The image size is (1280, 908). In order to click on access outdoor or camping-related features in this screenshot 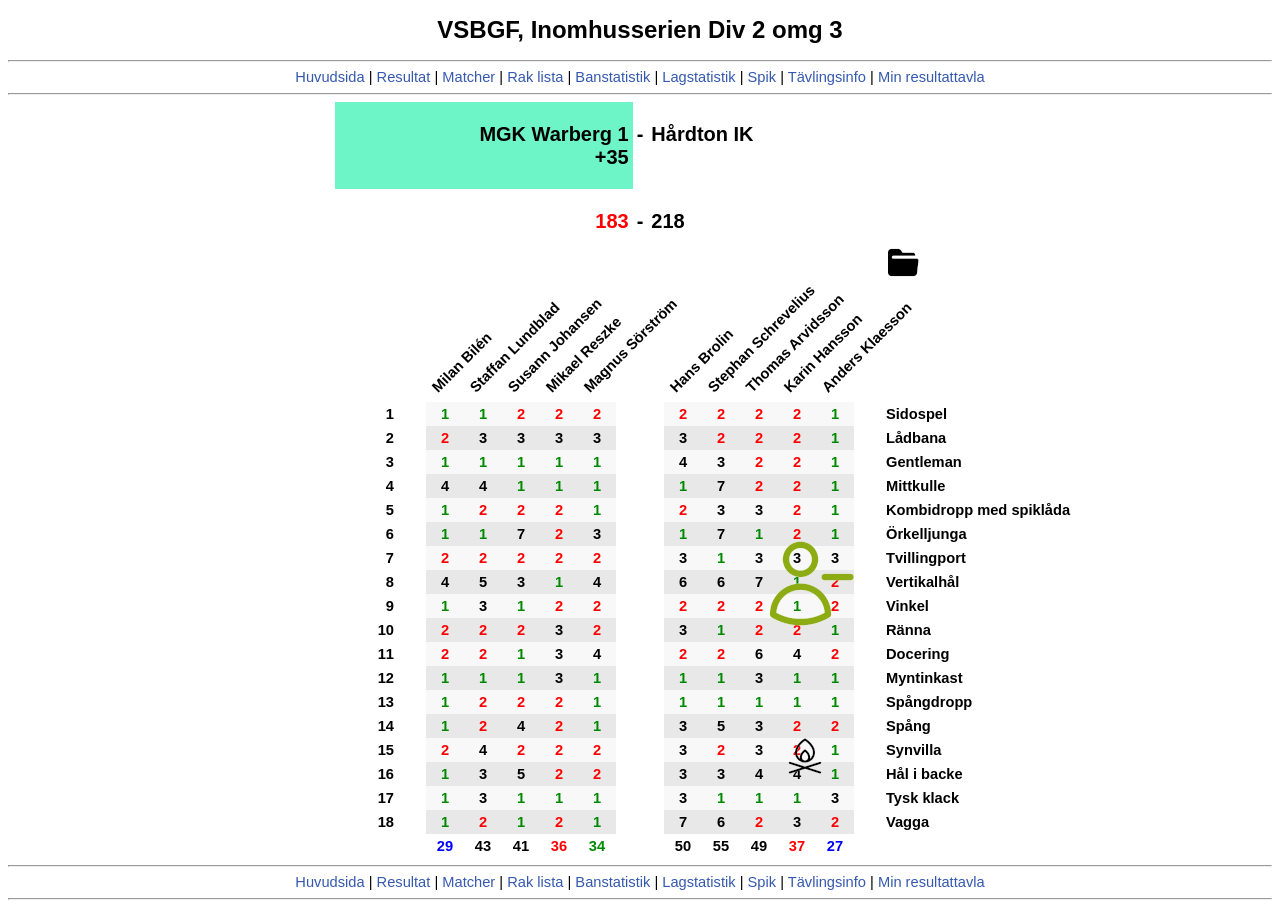, I will do `click(805, 756)`.